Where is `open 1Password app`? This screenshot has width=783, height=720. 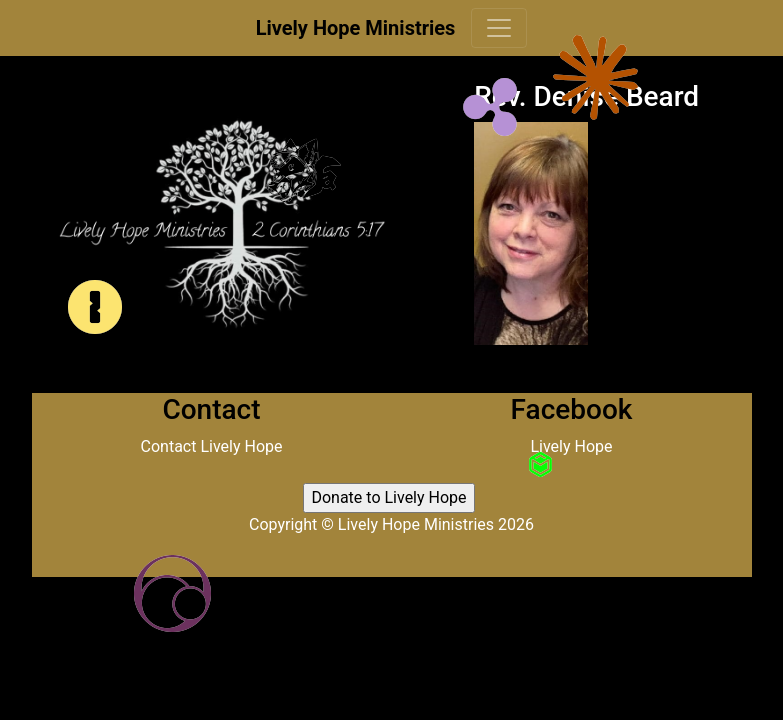 open 1Password app is located at coordinates (95, 307).